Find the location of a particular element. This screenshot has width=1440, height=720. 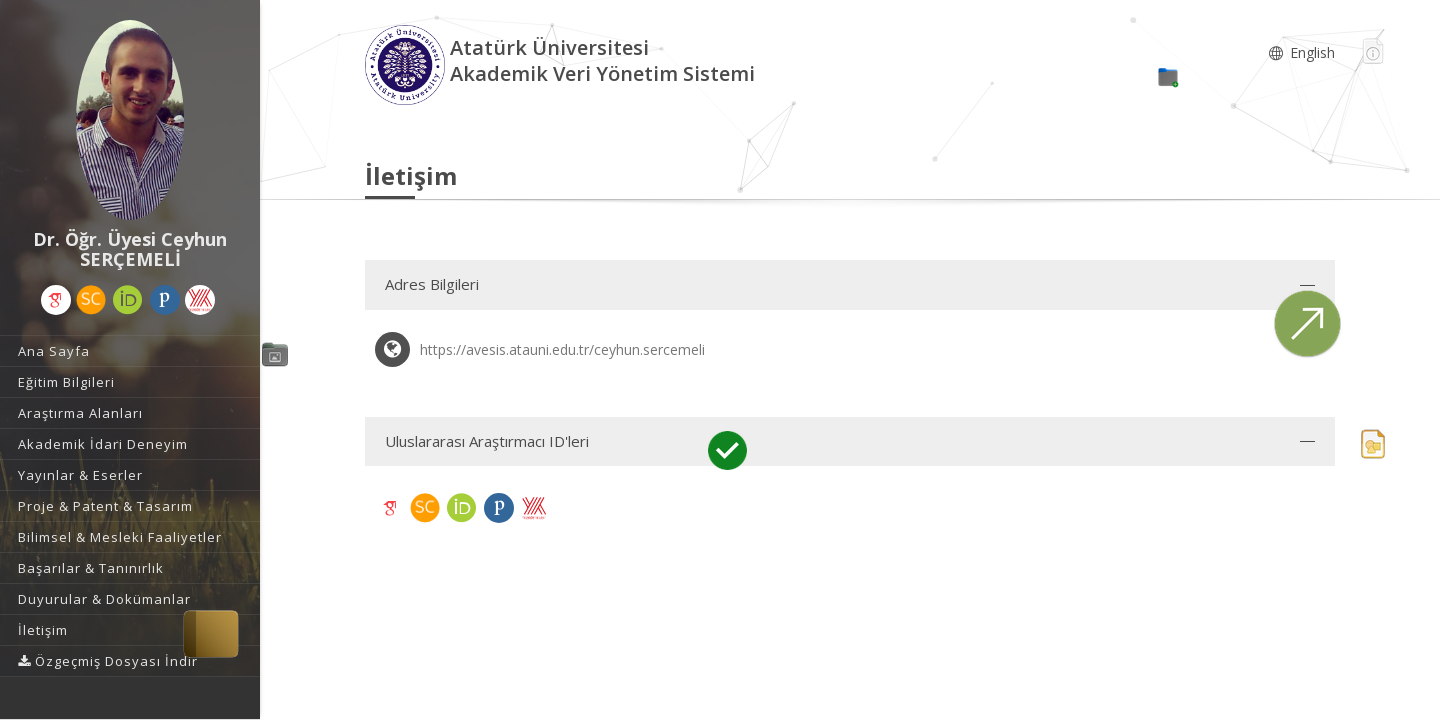

open the readme documentation file is located at coordinates (1373, 51).